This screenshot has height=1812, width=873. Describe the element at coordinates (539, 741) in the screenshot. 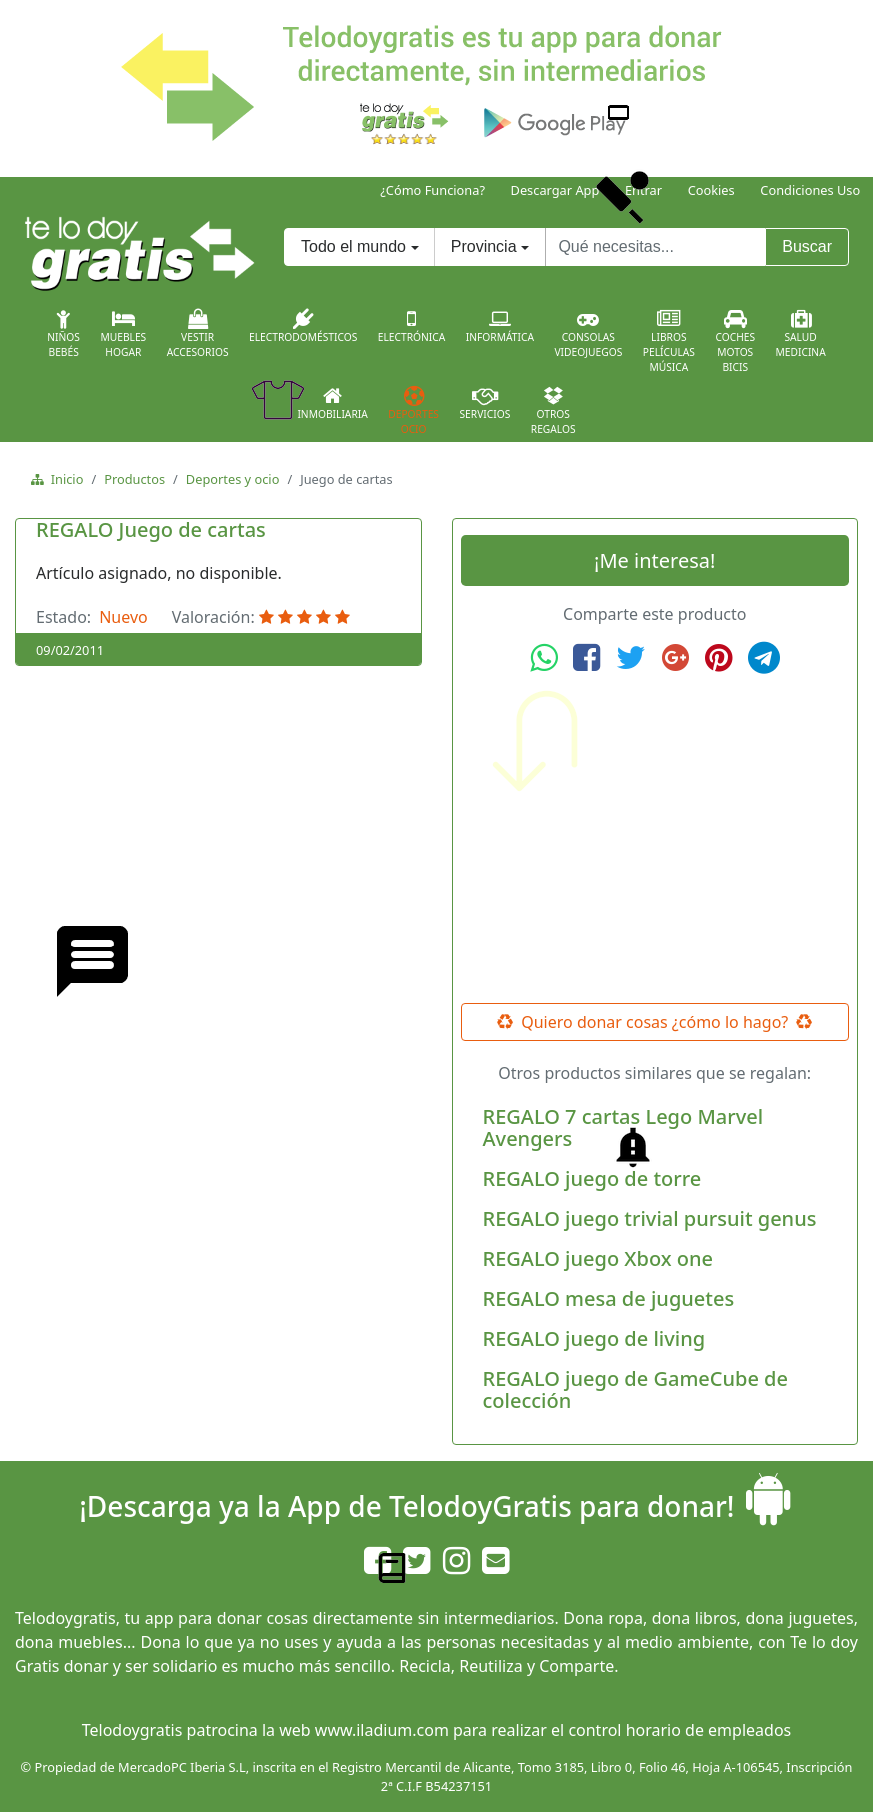

I see `undo or reverse last action` at that location.